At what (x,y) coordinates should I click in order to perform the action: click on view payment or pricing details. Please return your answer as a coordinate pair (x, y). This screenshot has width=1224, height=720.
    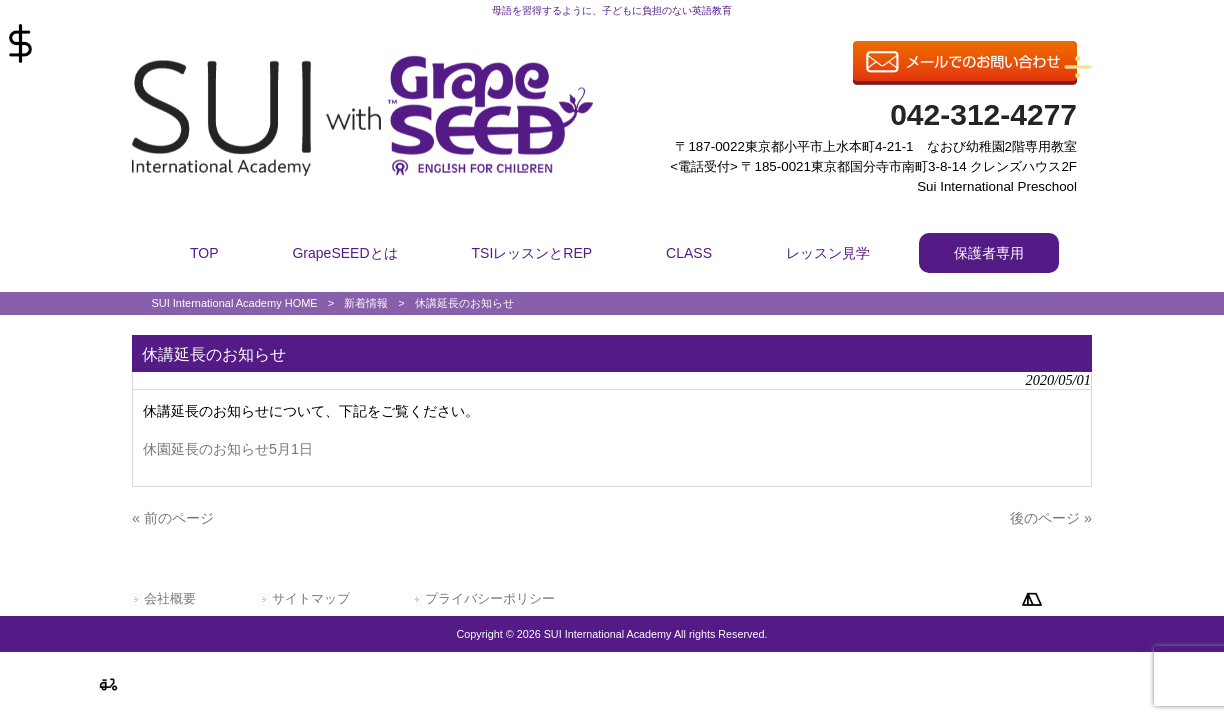
    Looking at the image, I should click on (20, 43).